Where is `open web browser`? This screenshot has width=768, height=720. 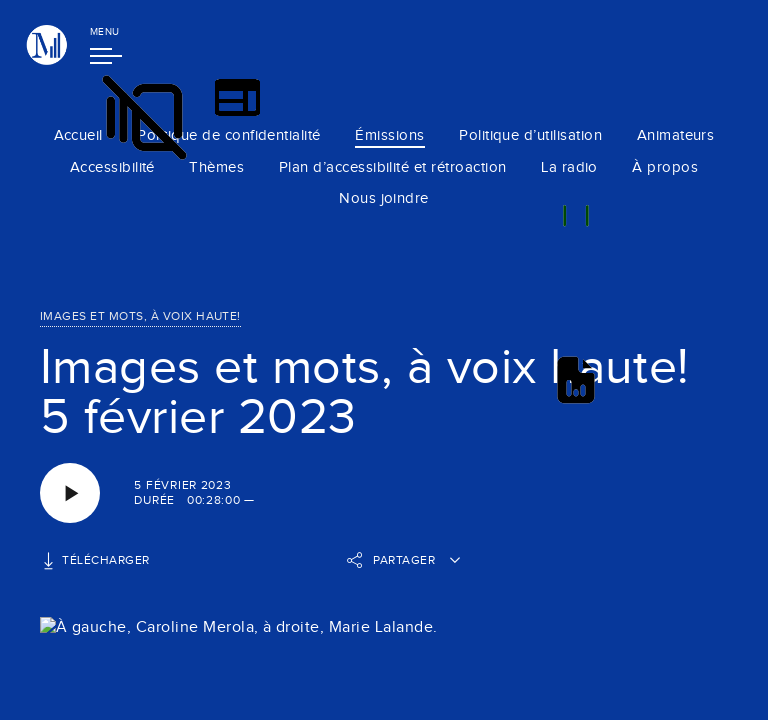
open web browser is located at coordinates (237, 97).